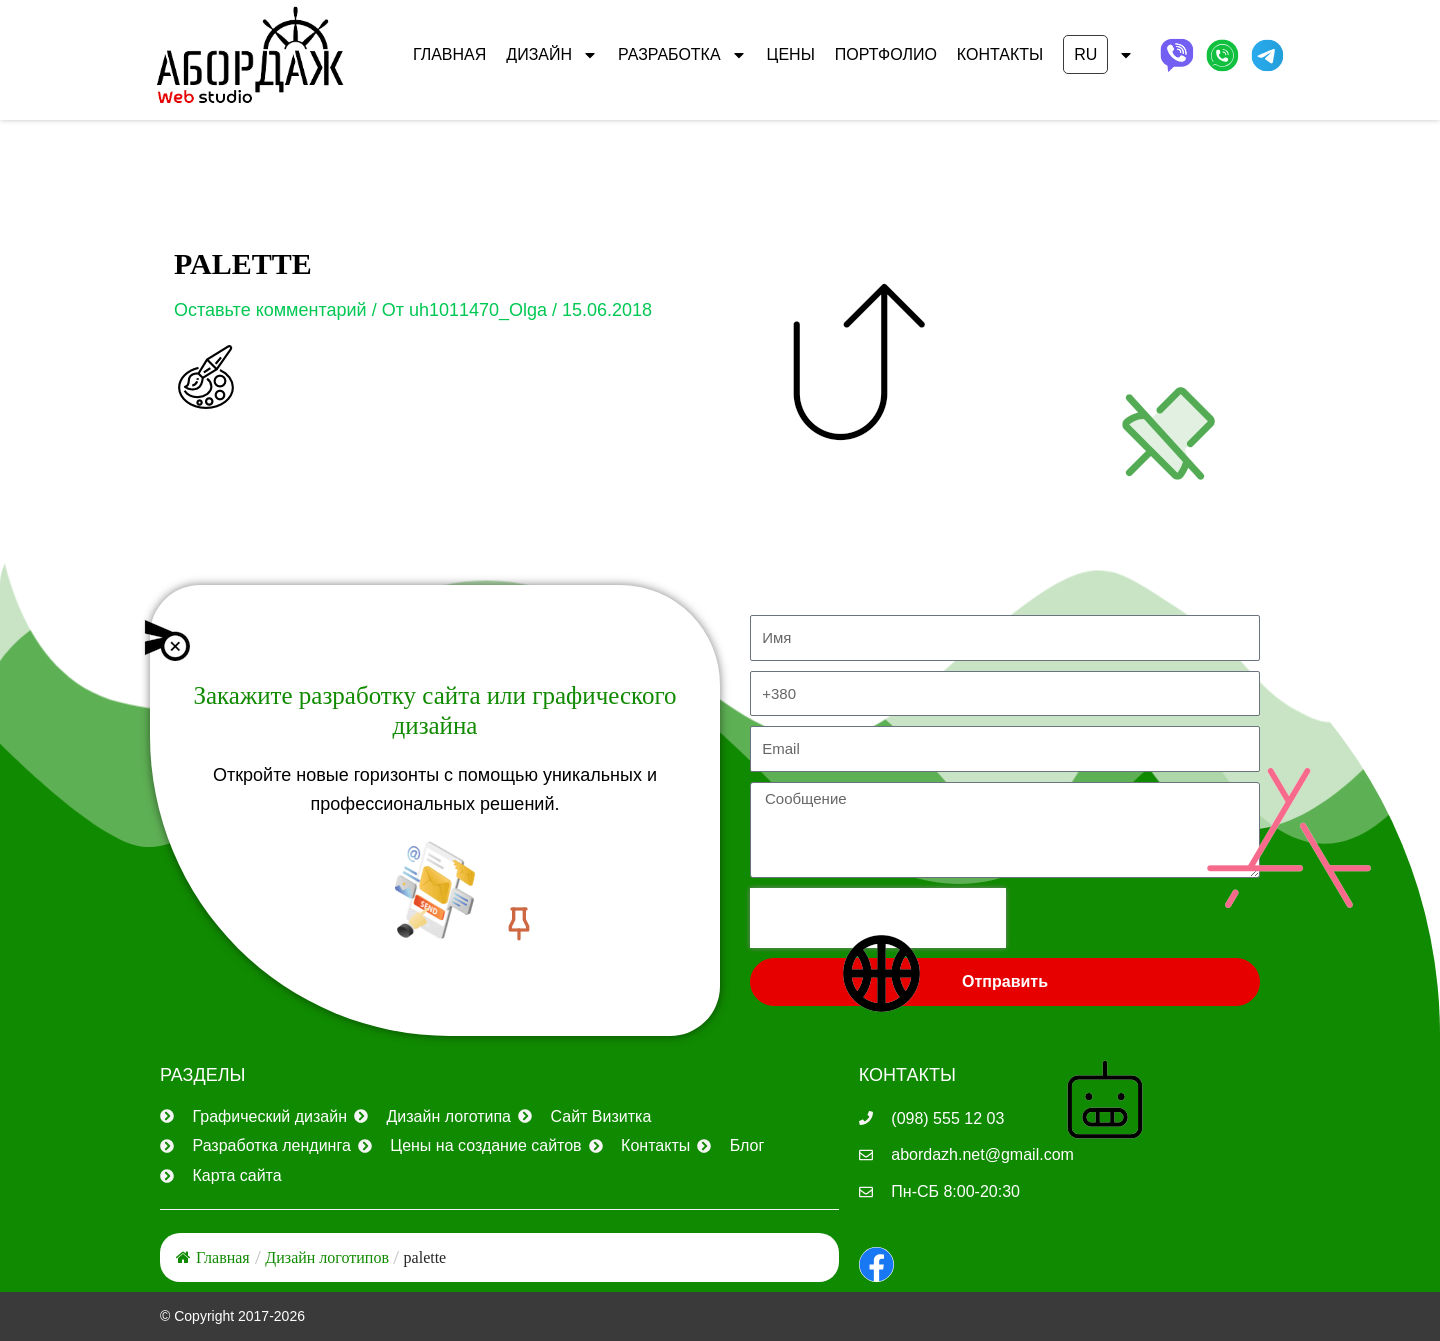  What do you see at coordinates (1165, 437) in the screenshot?
I see `unpin this item` at bounding box center [1165, 437].